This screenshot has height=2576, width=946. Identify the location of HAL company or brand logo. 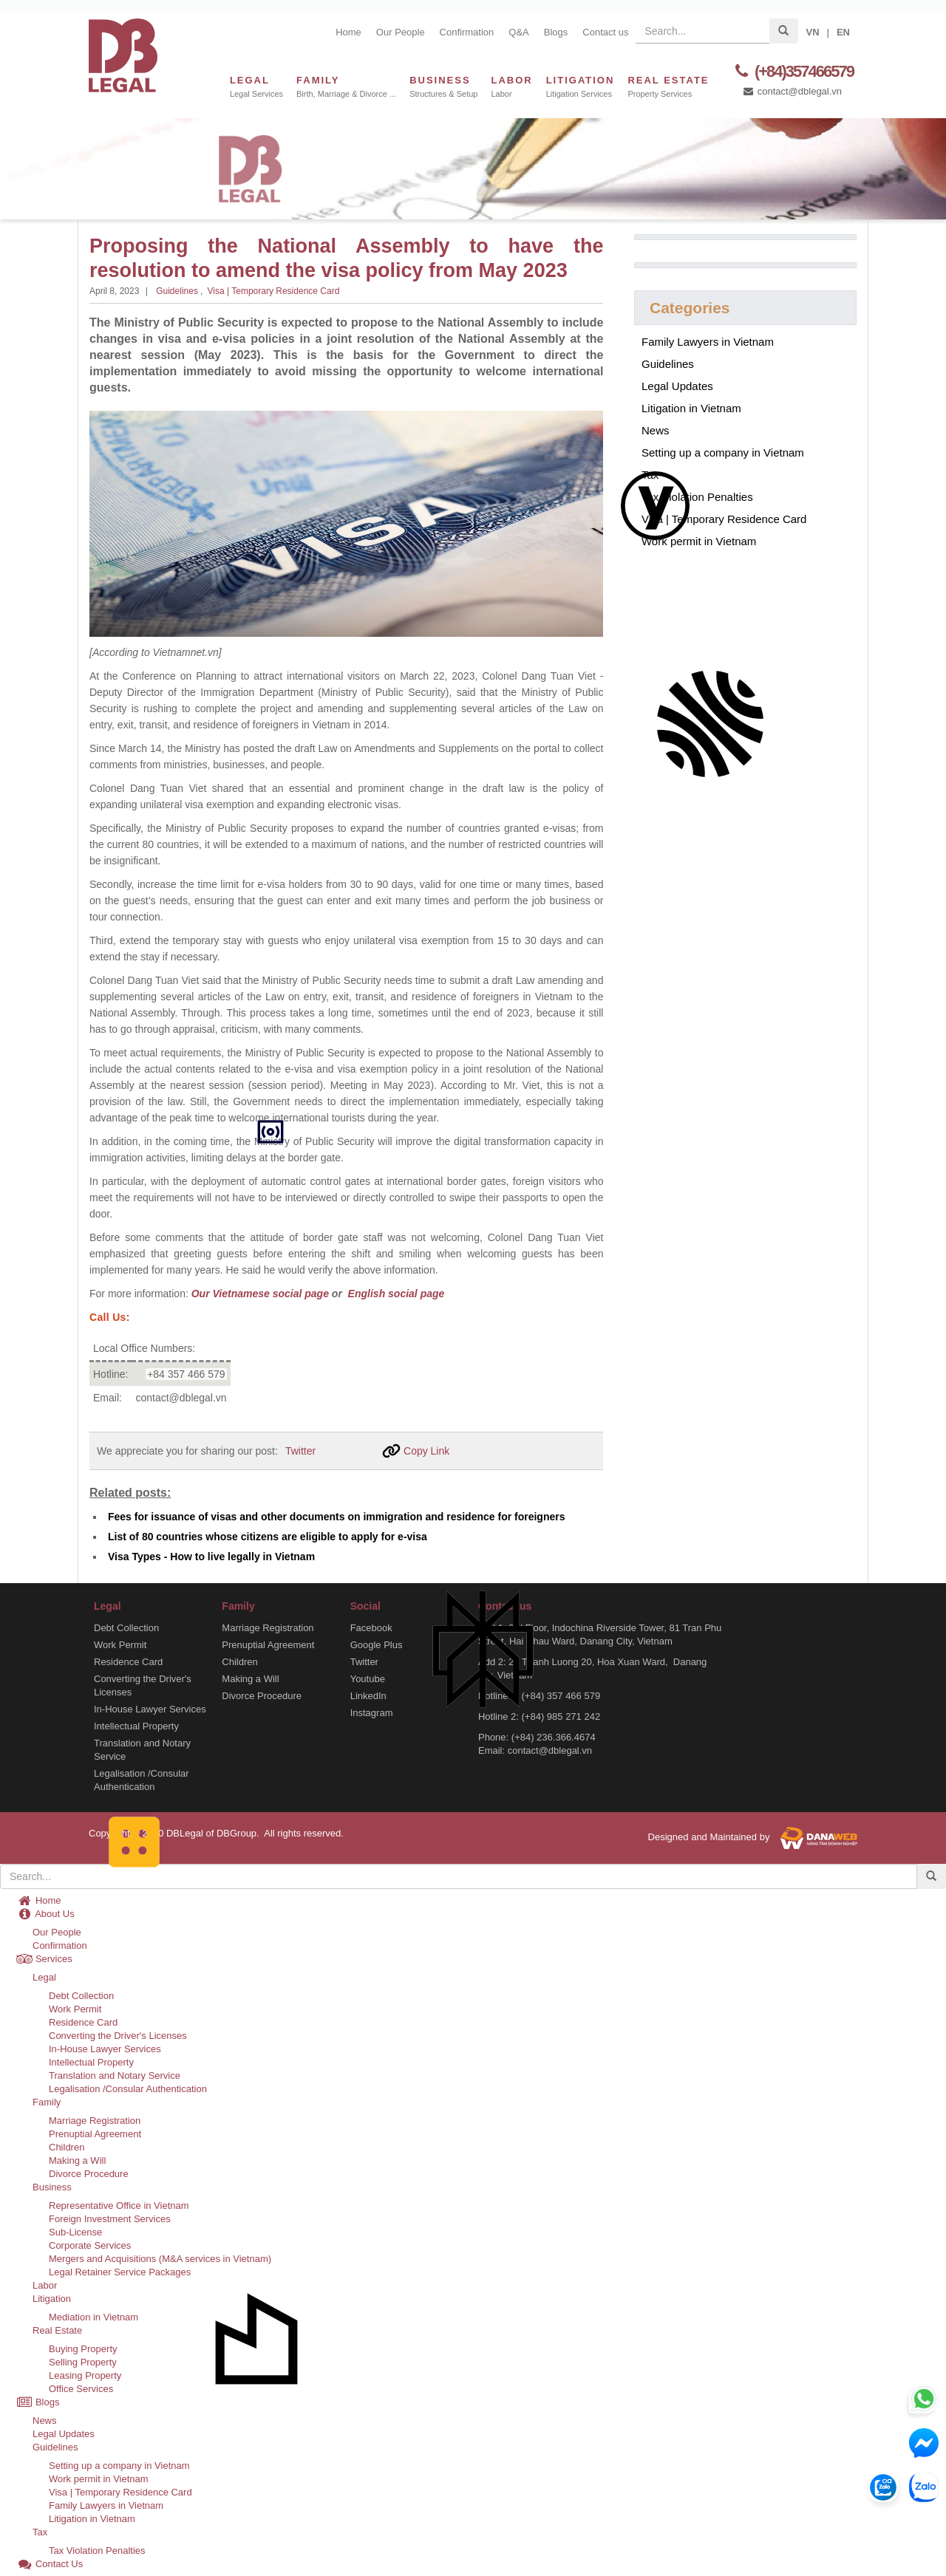
(710, 724).